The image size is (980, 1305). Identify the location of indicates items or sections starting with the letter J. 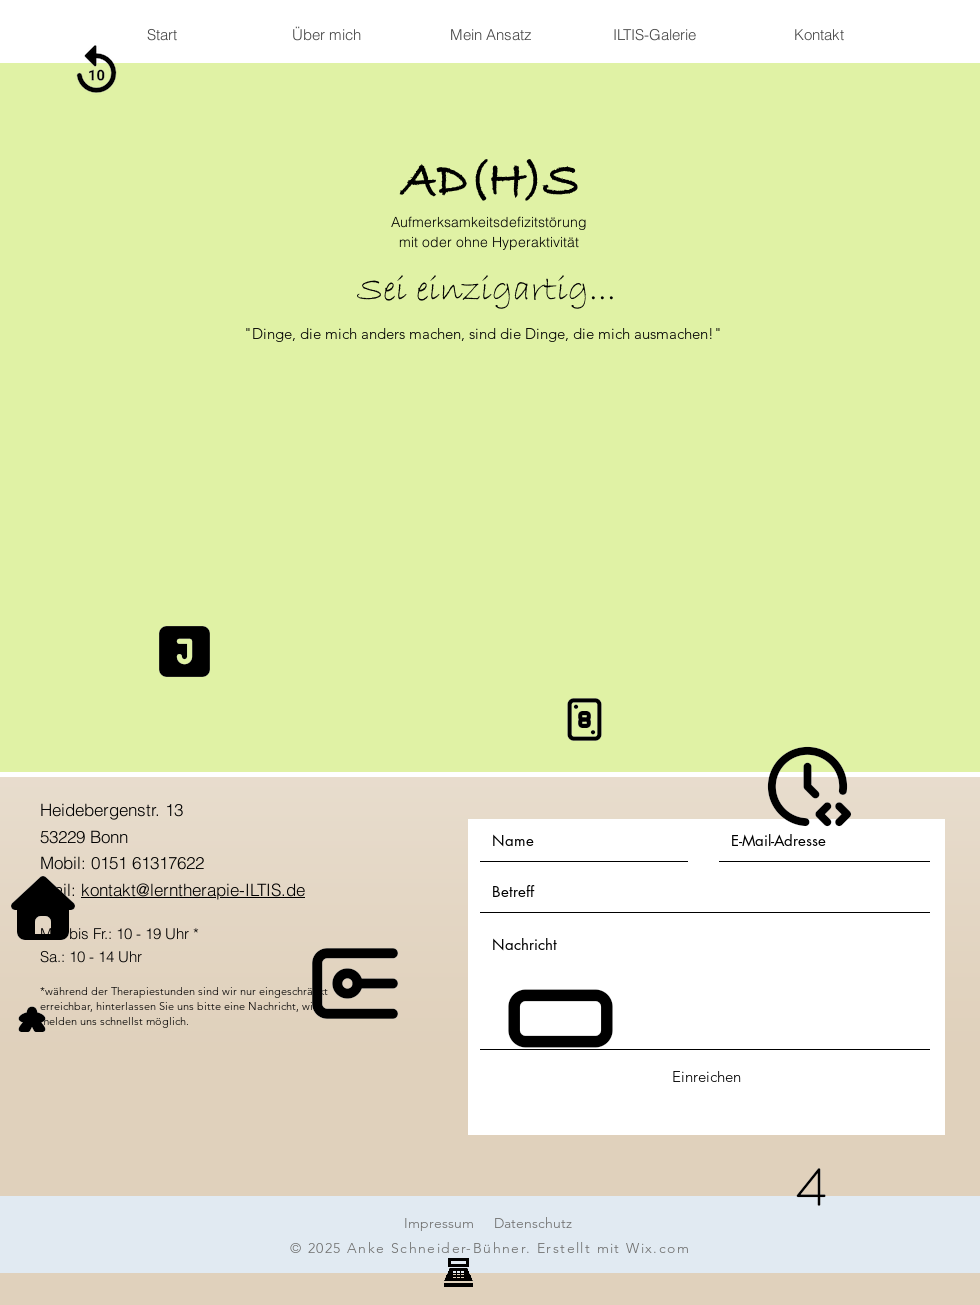
(184, 651).